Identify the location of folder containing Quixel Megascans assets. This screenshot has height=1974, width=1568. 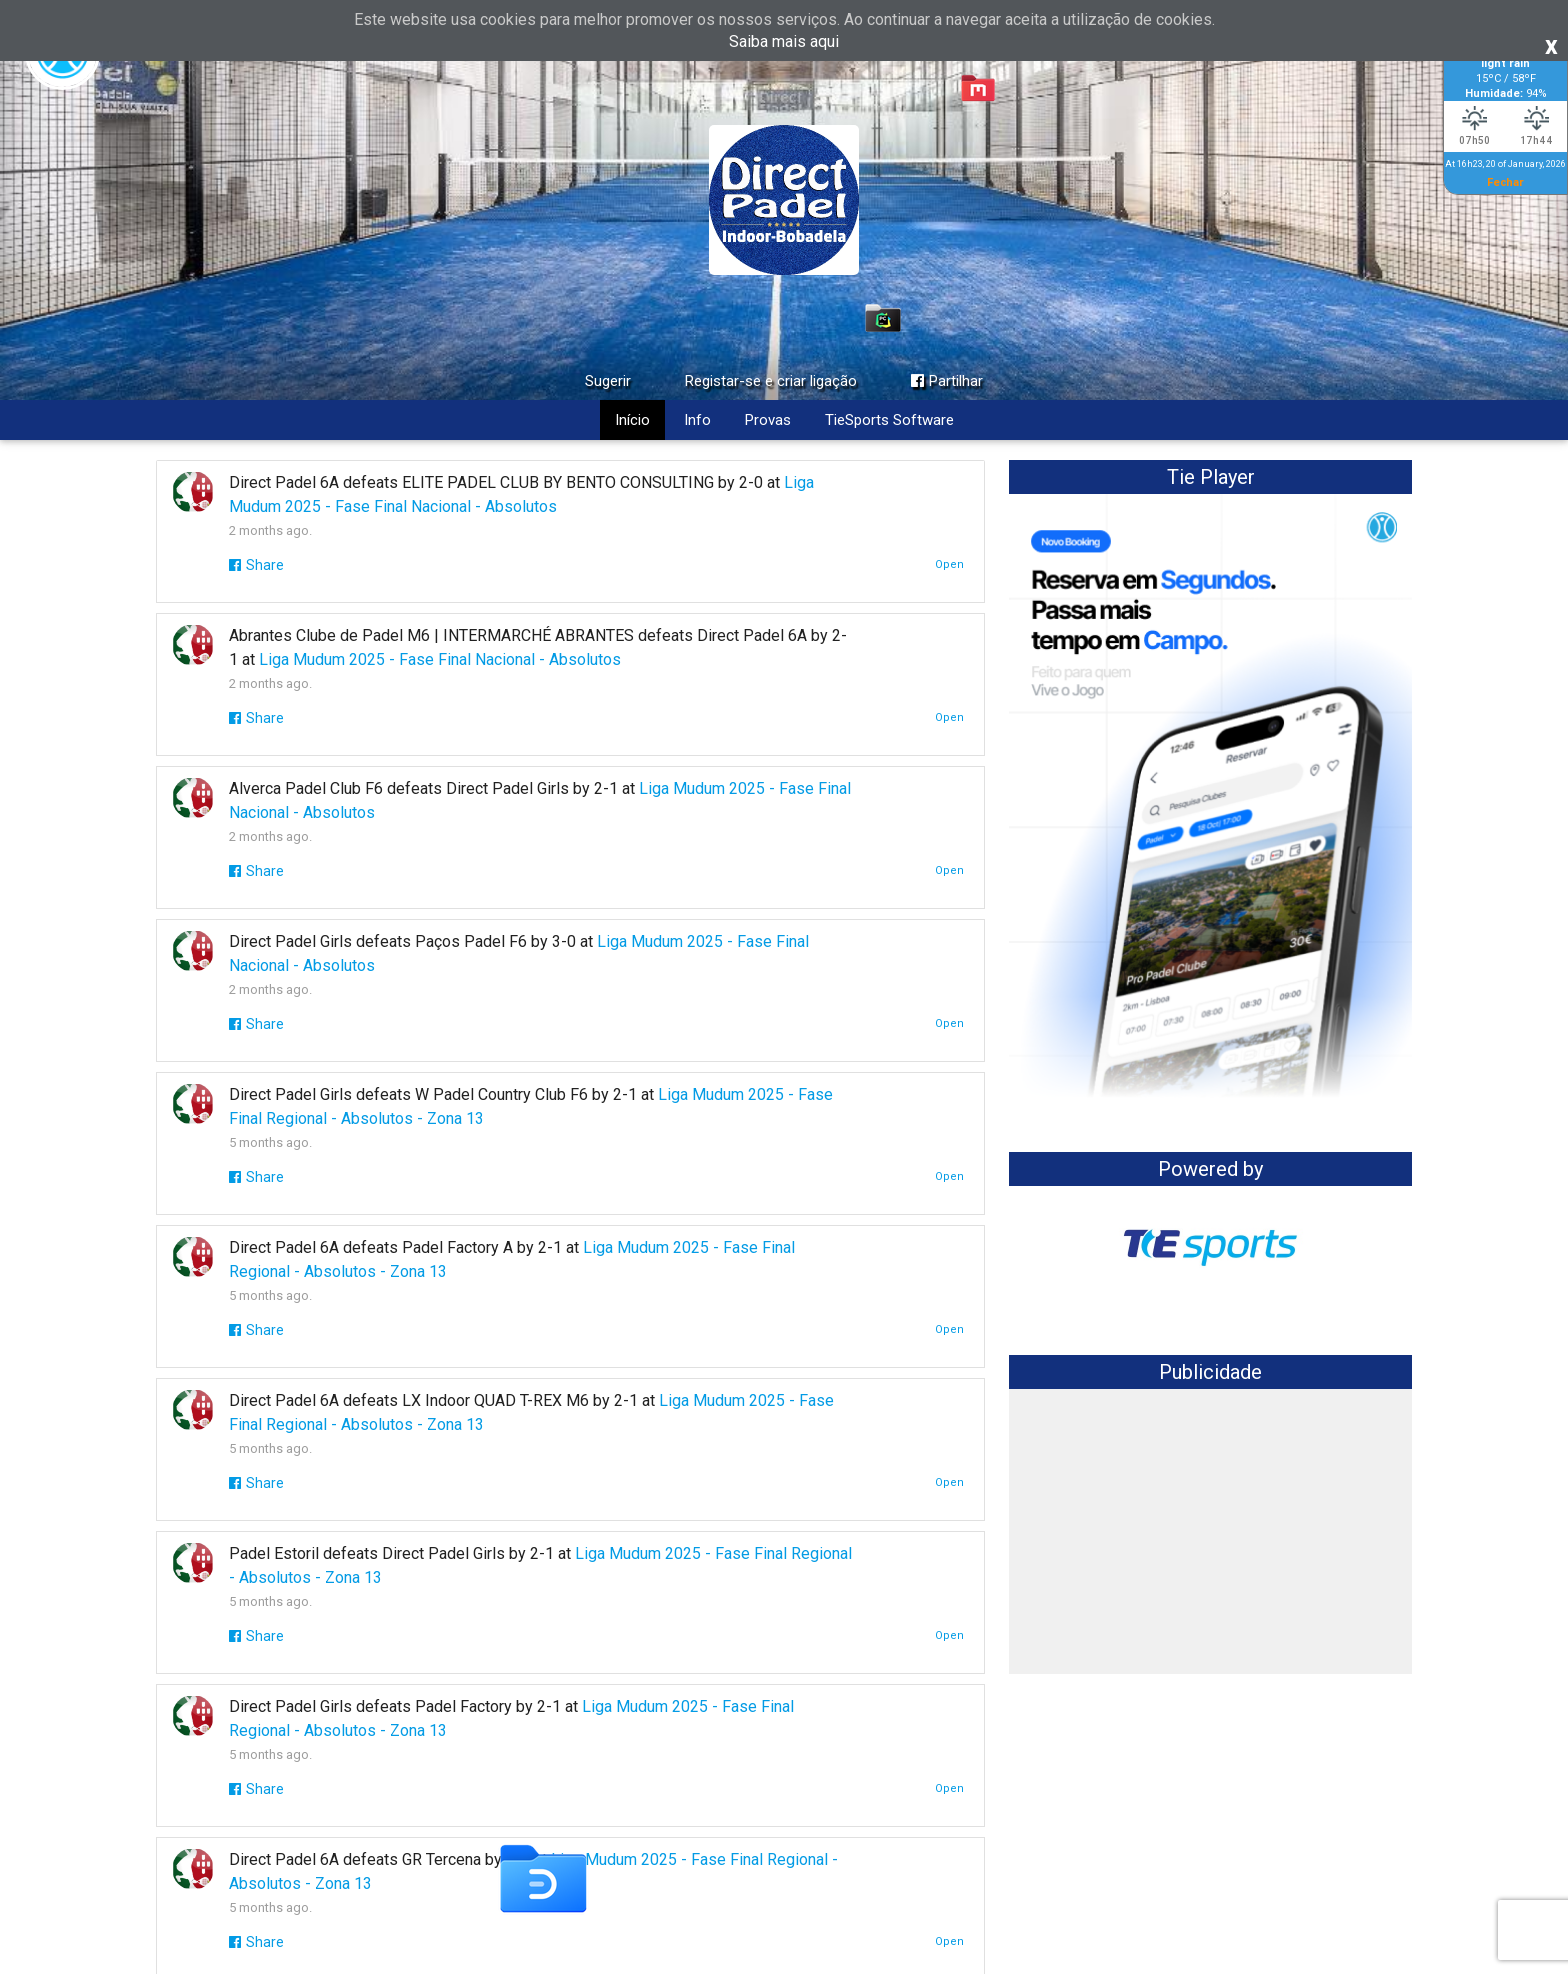
(978, 89).